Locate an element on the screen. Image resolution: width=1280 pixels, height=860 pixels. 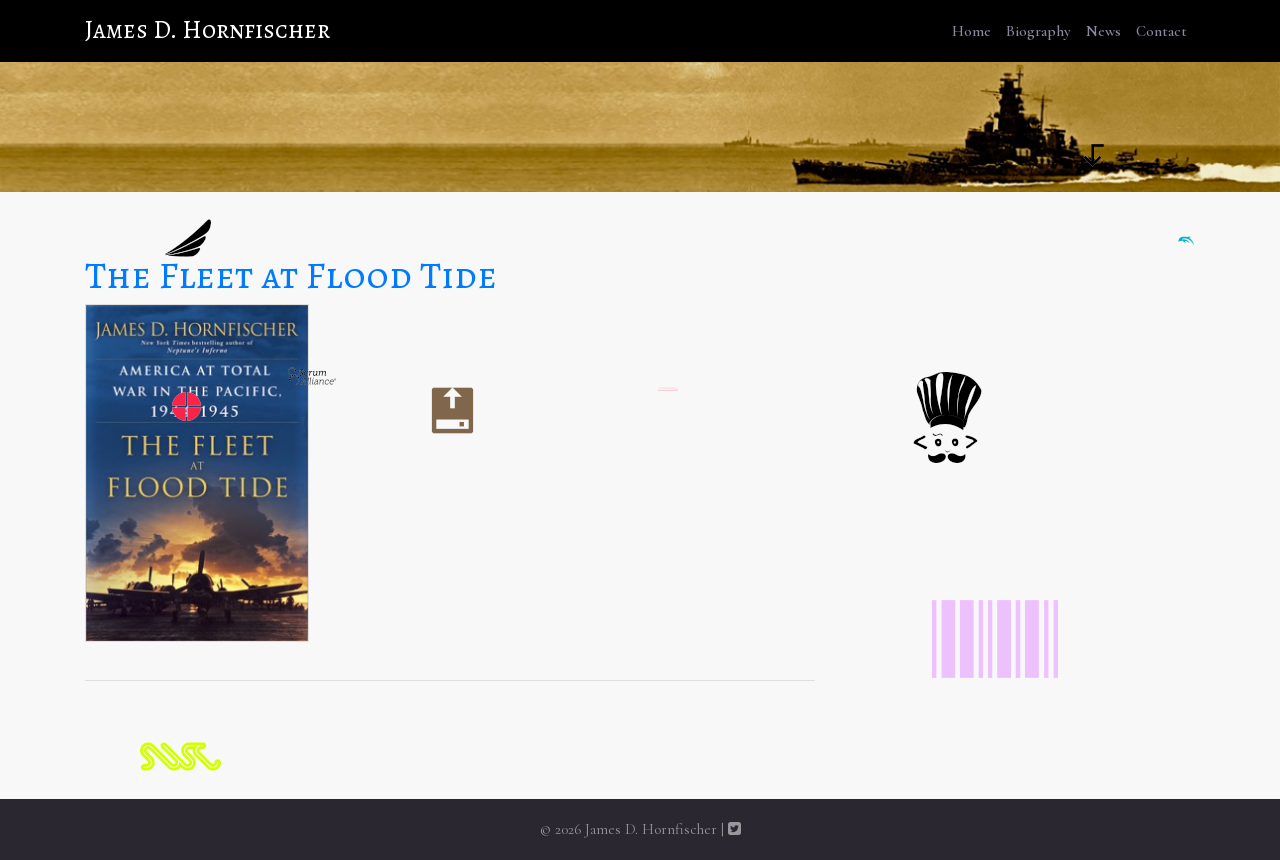
link to Wikidata knowledge base is located at coordinates (995, 639).